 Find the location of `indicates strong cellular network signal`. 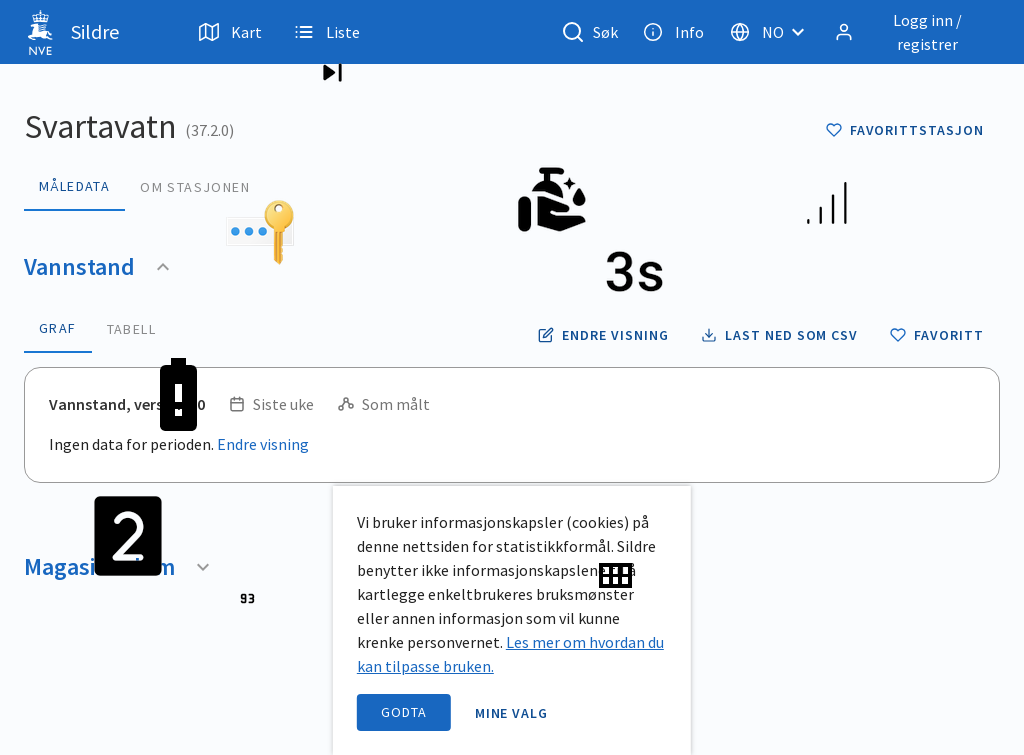

indicates strong cellular network signal is located at coordinates (835, 200).